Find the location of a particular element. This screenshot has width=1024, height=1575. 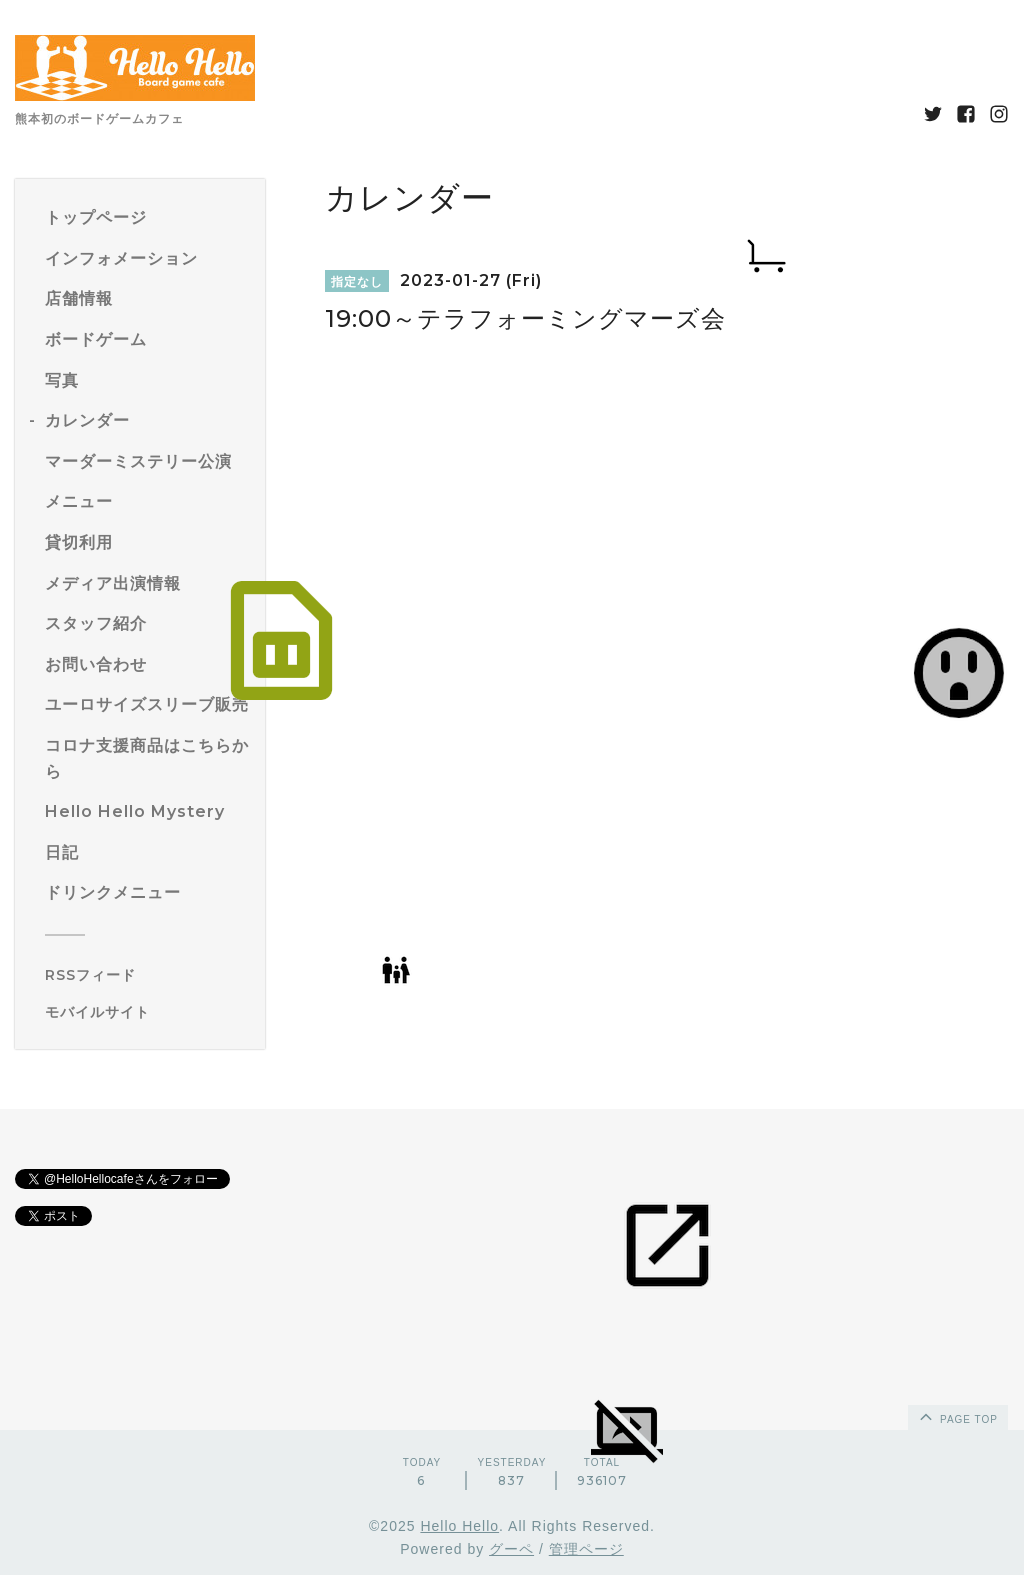

indicates family restroom facility nearby is located at coordinates (396, 970).